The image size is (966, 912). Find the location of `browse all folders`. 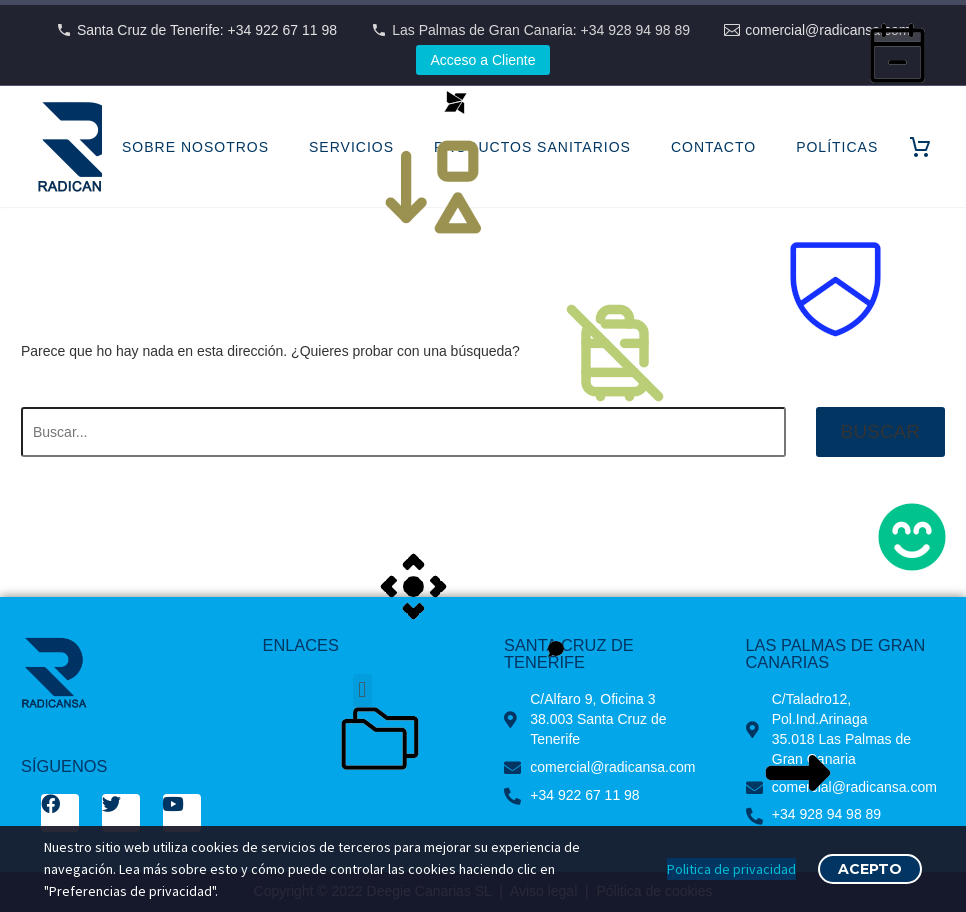

browse all folders is located at coordinates (378, 738).